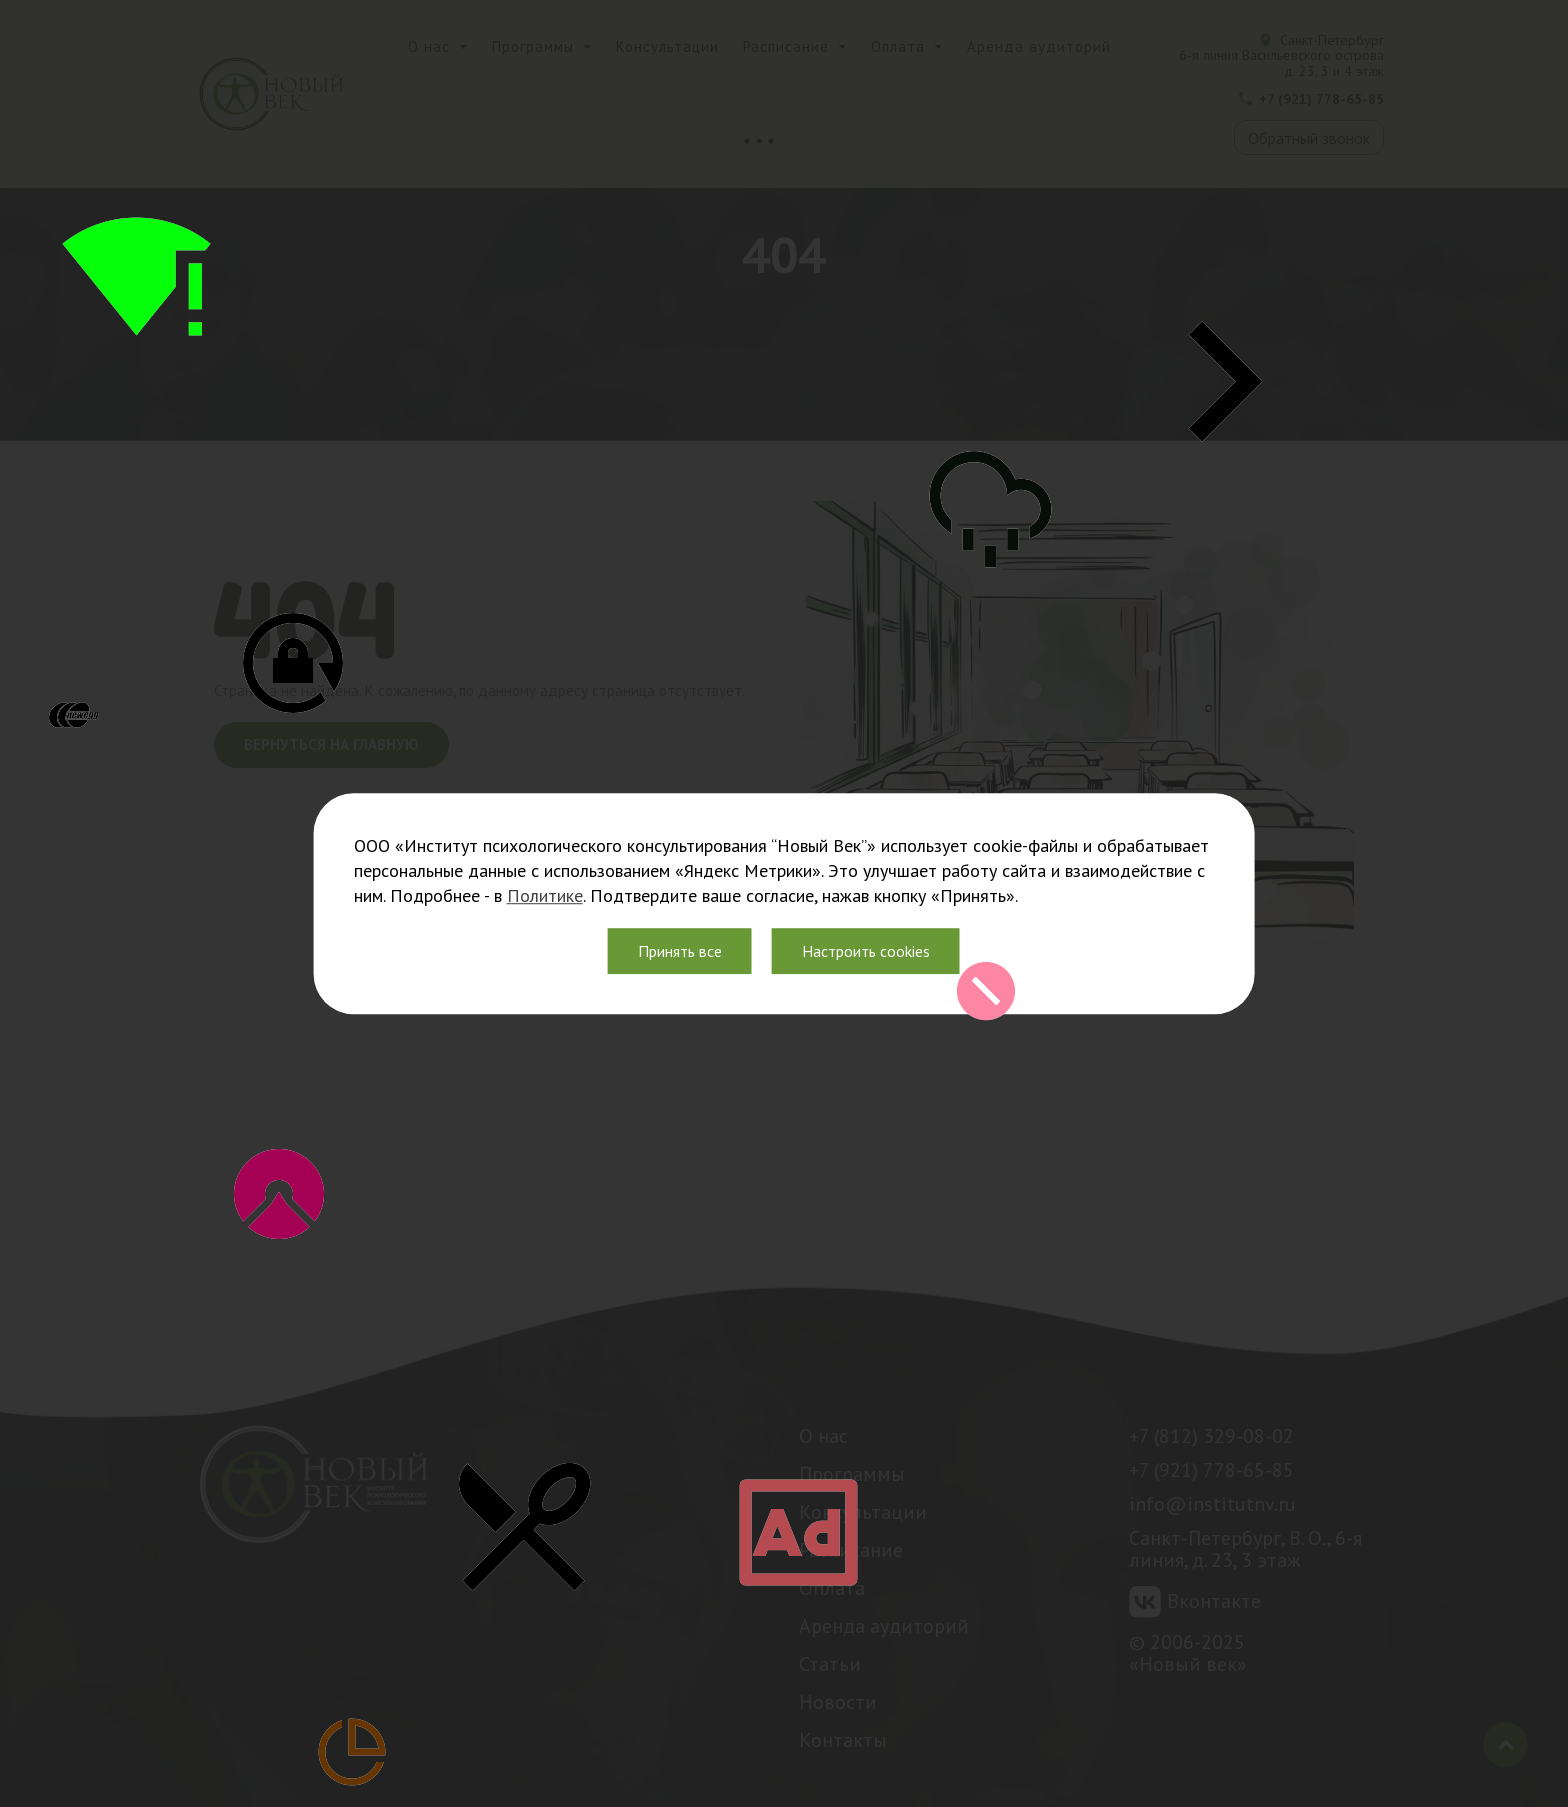 The width and height of the screenshot is (1568, 1807). Describe the element at coordinates (986, 991) in the screenshot. I see `indicates a forbidden or prohibited action` at that location.